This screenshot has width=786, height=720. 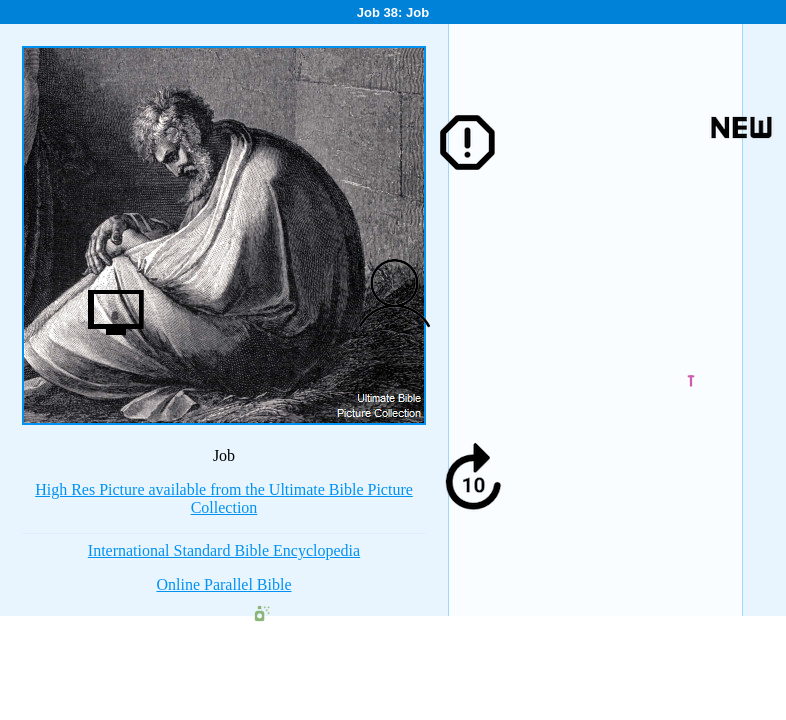 What do you see at coordinates (741, 127) in the screenshot?
I see `indicates new content or recently added items` at bounding box center [741, 127].